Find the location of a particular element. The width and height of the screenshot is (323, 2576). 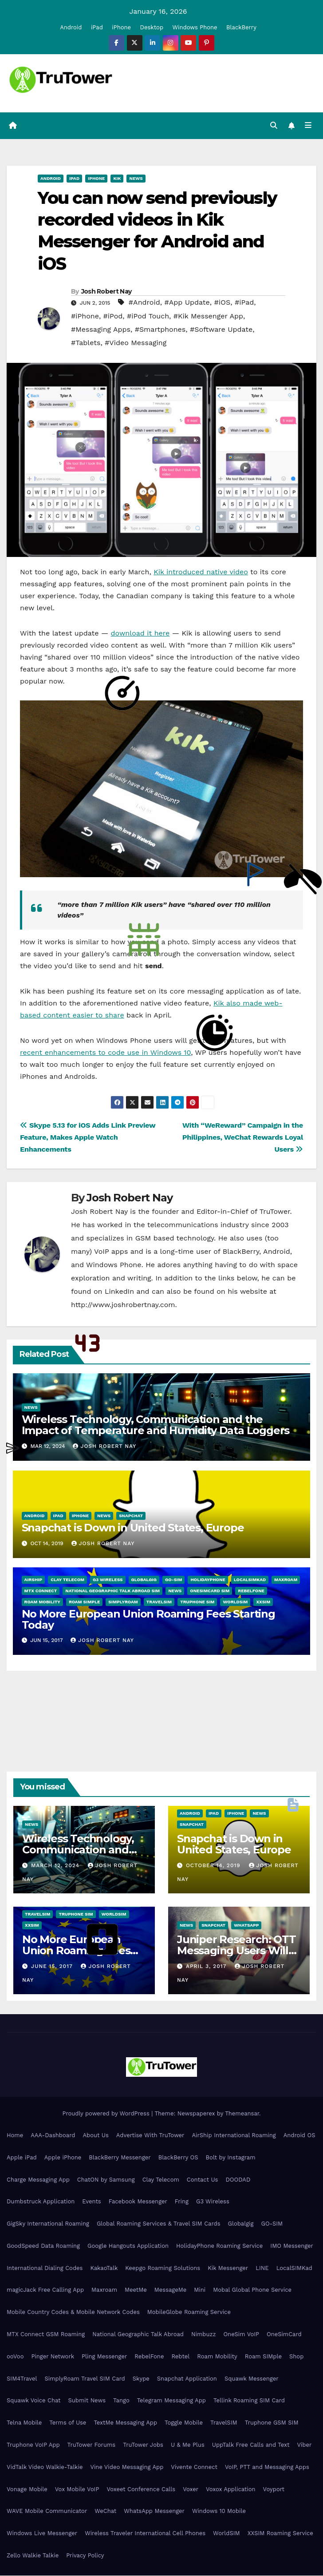

indicates item number 43 in a list or sequence is located at coordinates (87, 1343).